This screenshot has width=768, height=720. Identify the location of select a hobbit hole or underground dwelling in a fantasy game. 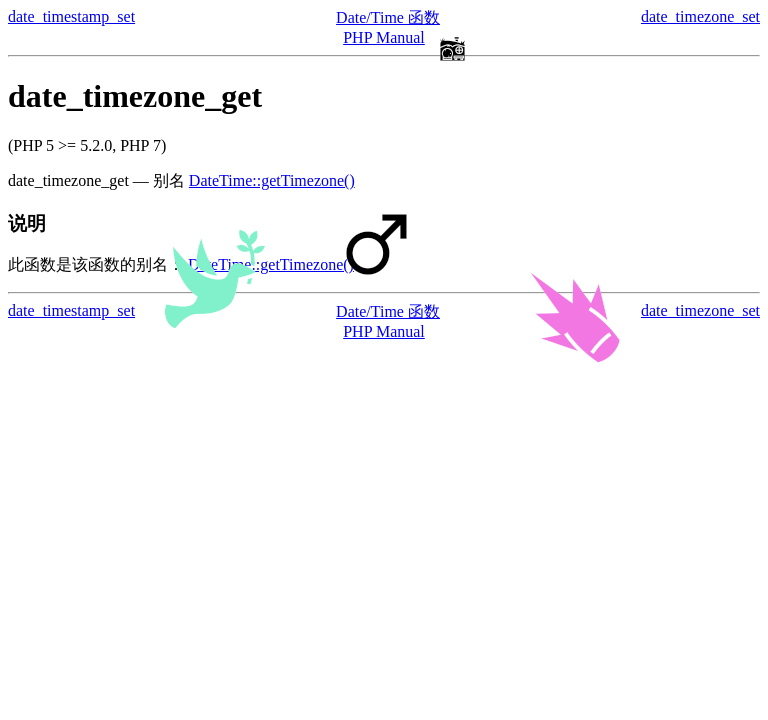
(452, 48).